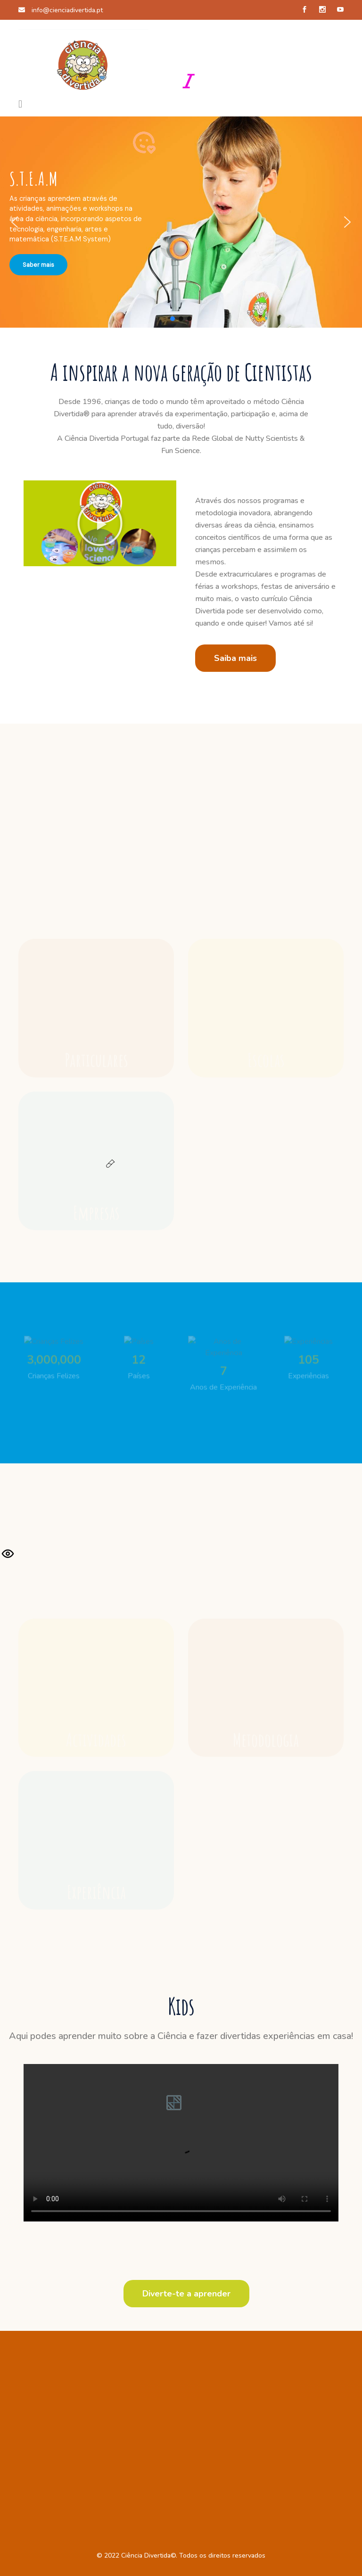 The image size is (362, 2576). What do you see at coordinates (189, 81) in the screenshot?
I see `apply italic formatting to selected text` at bounding box center [189, 81].